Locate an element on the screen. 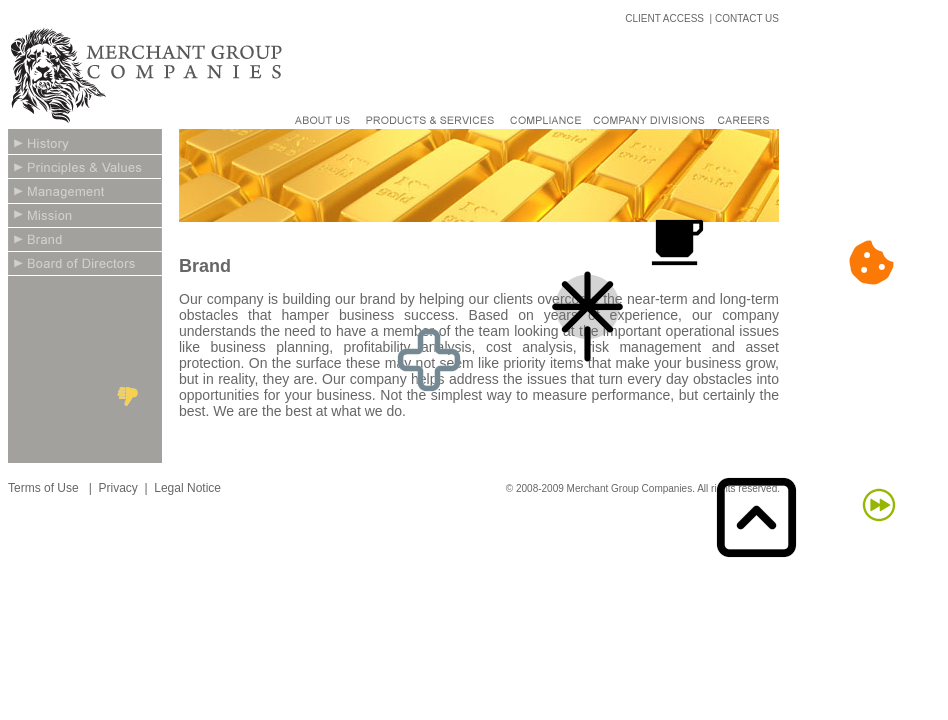  find nearby coffee shops or cafes is located at coordinates (677, 243).